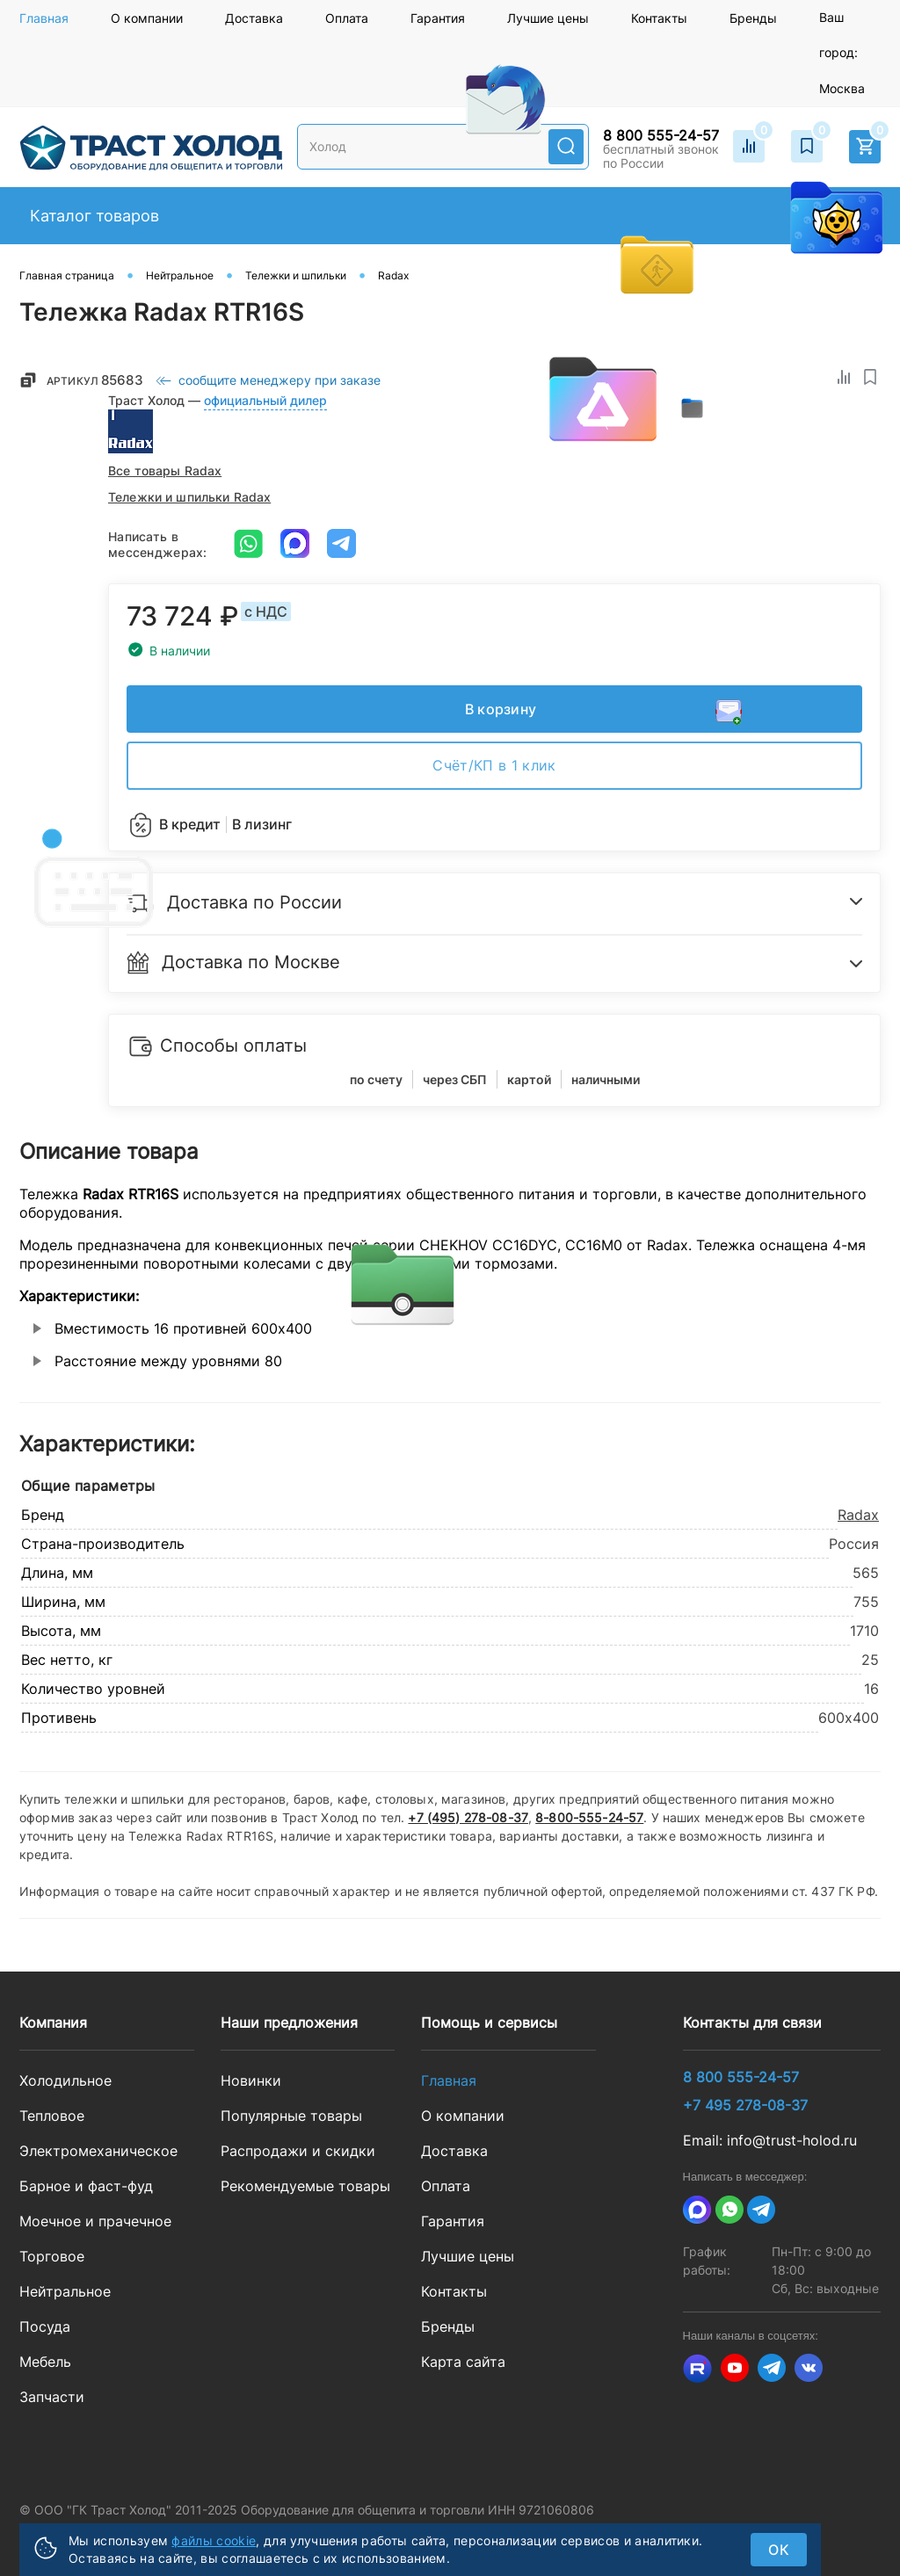 The width and height of the screenshot is (900, 2576). What do you see at coordinates (602, 402) in the screenshot?
I see `open the Affinity app folder` at bounding box center [602, 402].